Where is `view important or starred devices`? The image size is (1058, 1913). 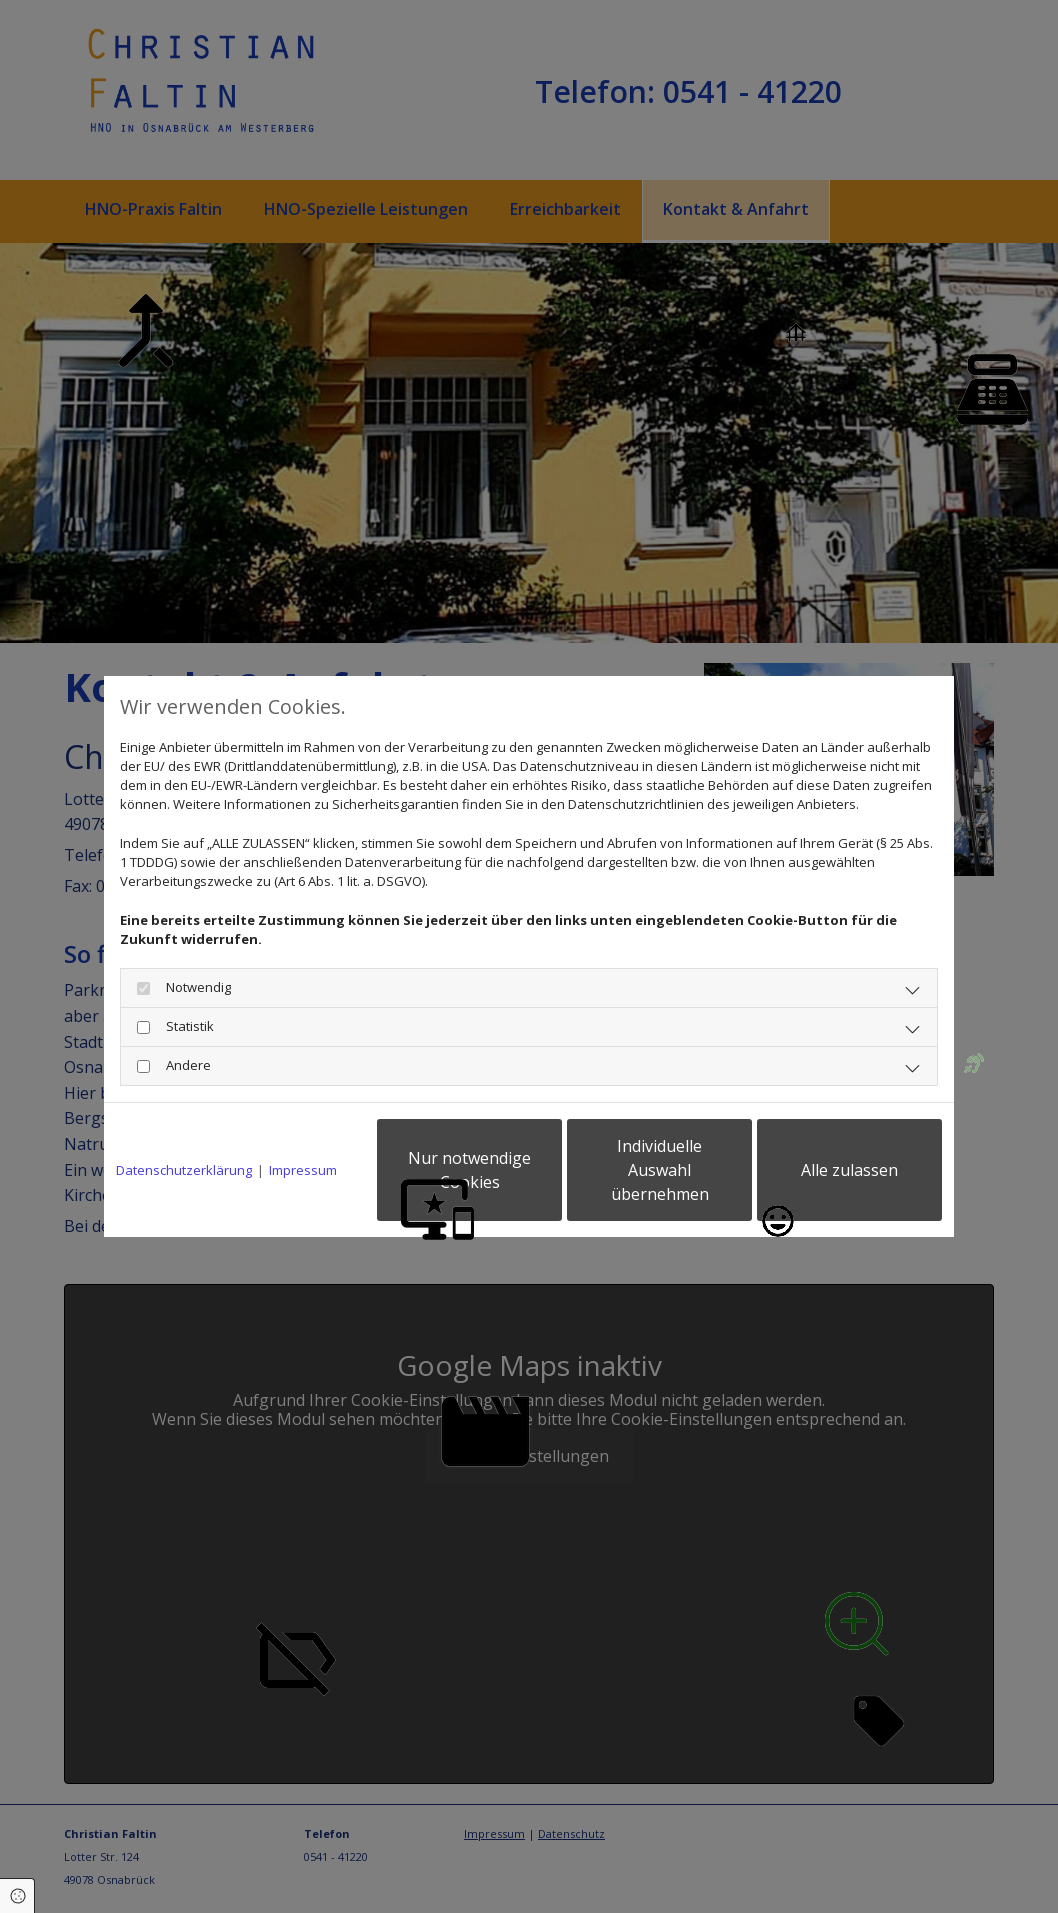 view important or starred devices is located at coordinates (437, 1209).